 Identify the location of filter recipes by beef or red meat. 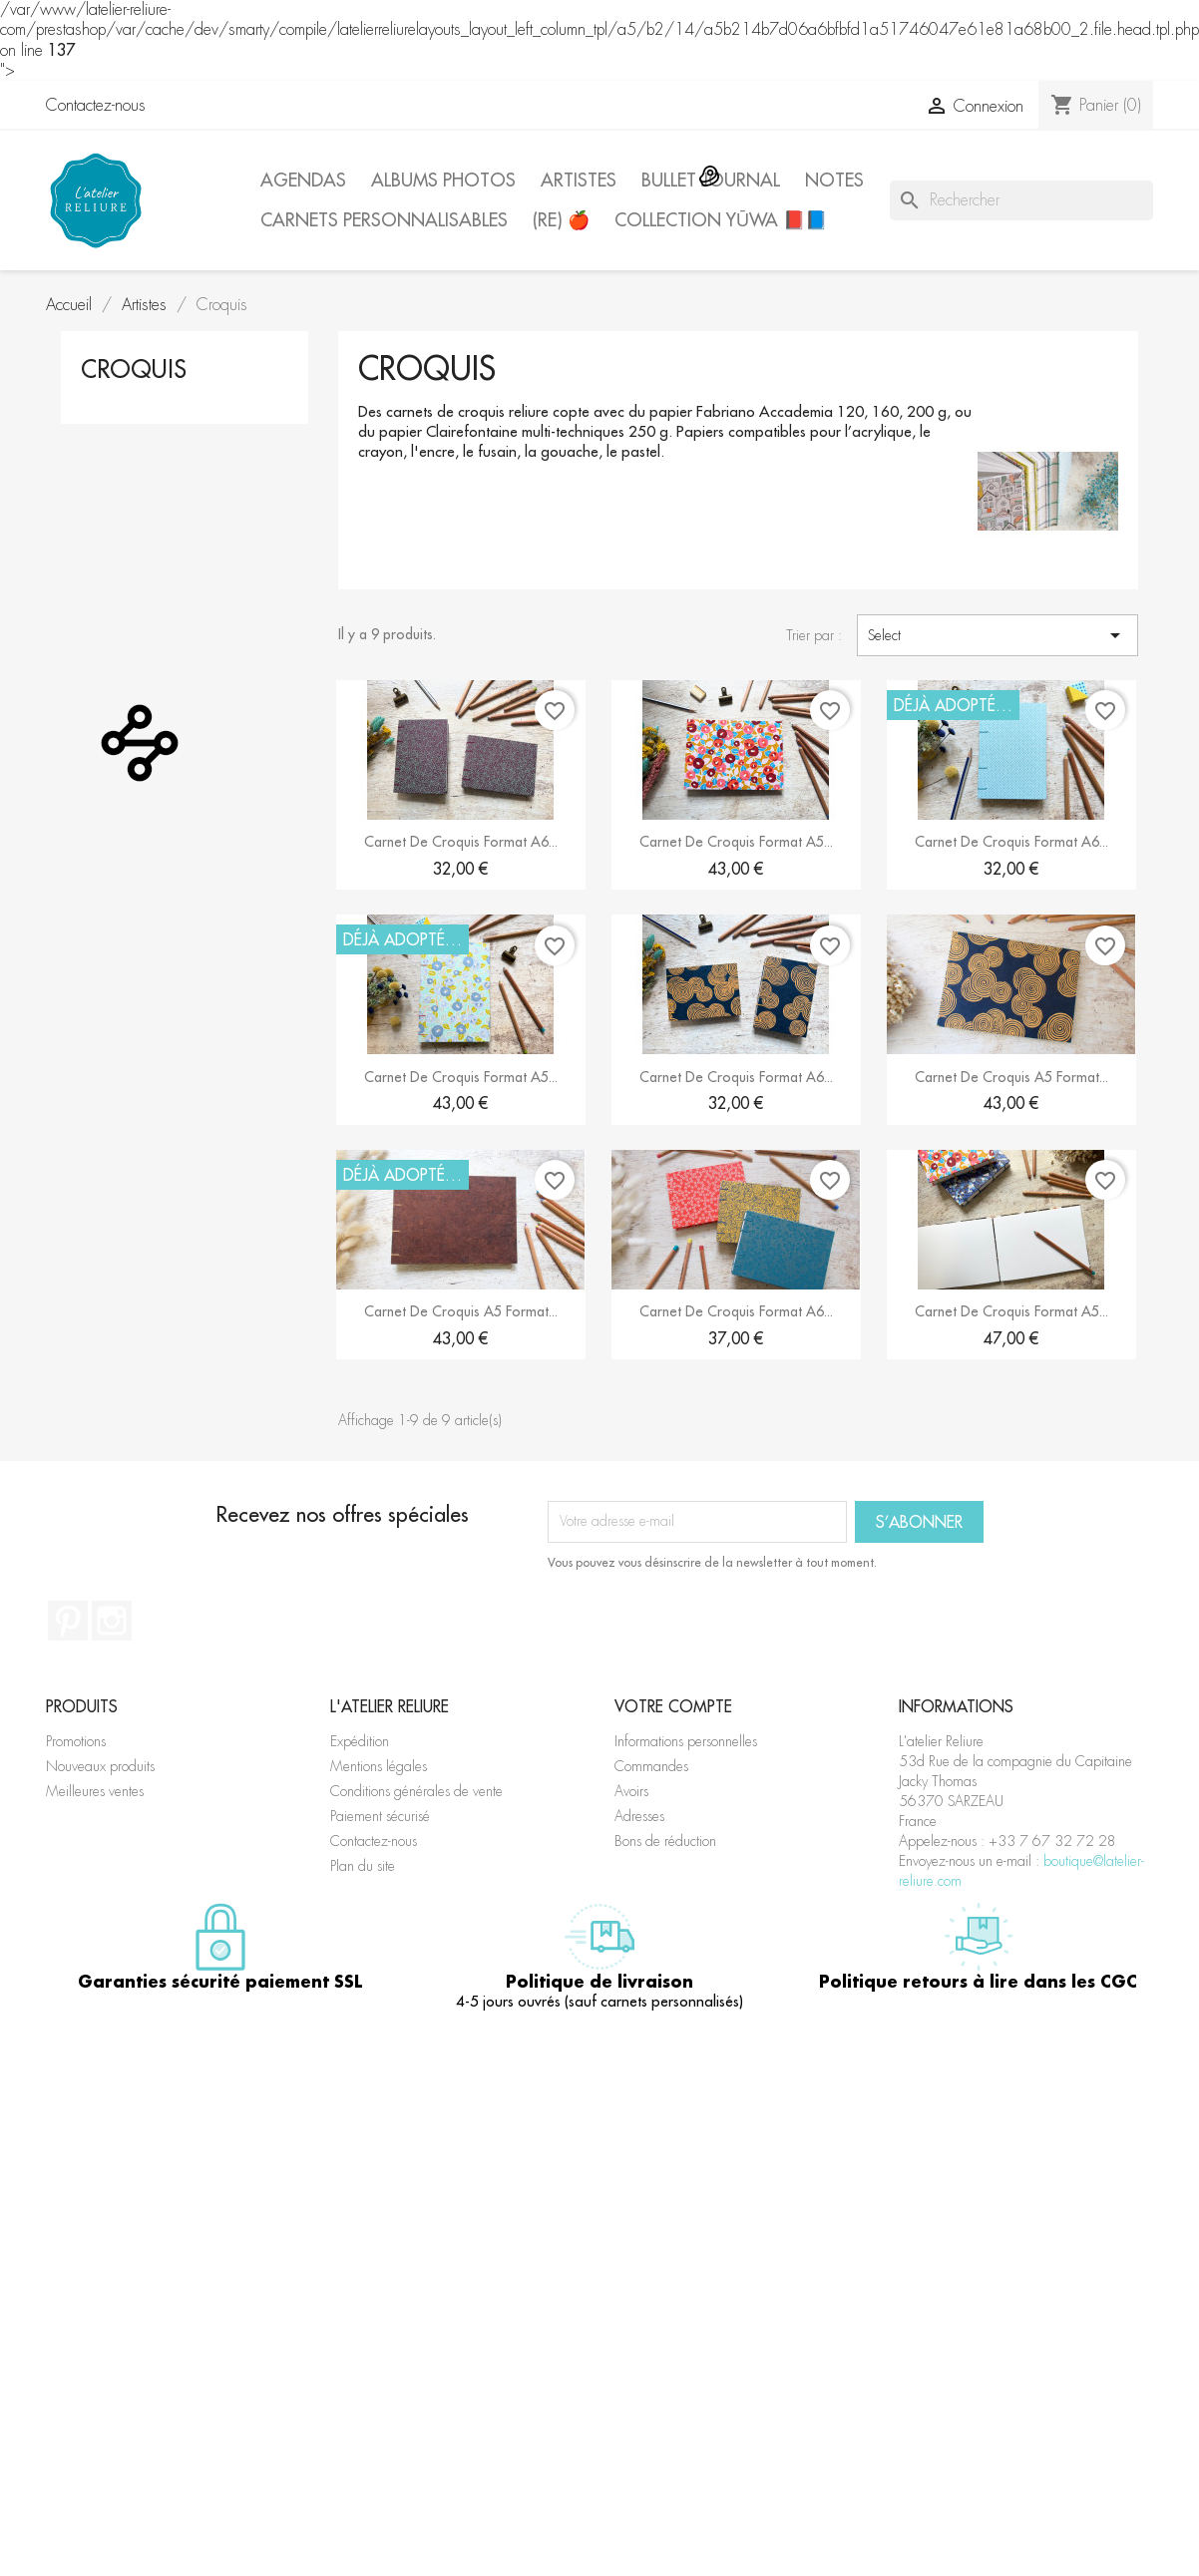
(709, 176).